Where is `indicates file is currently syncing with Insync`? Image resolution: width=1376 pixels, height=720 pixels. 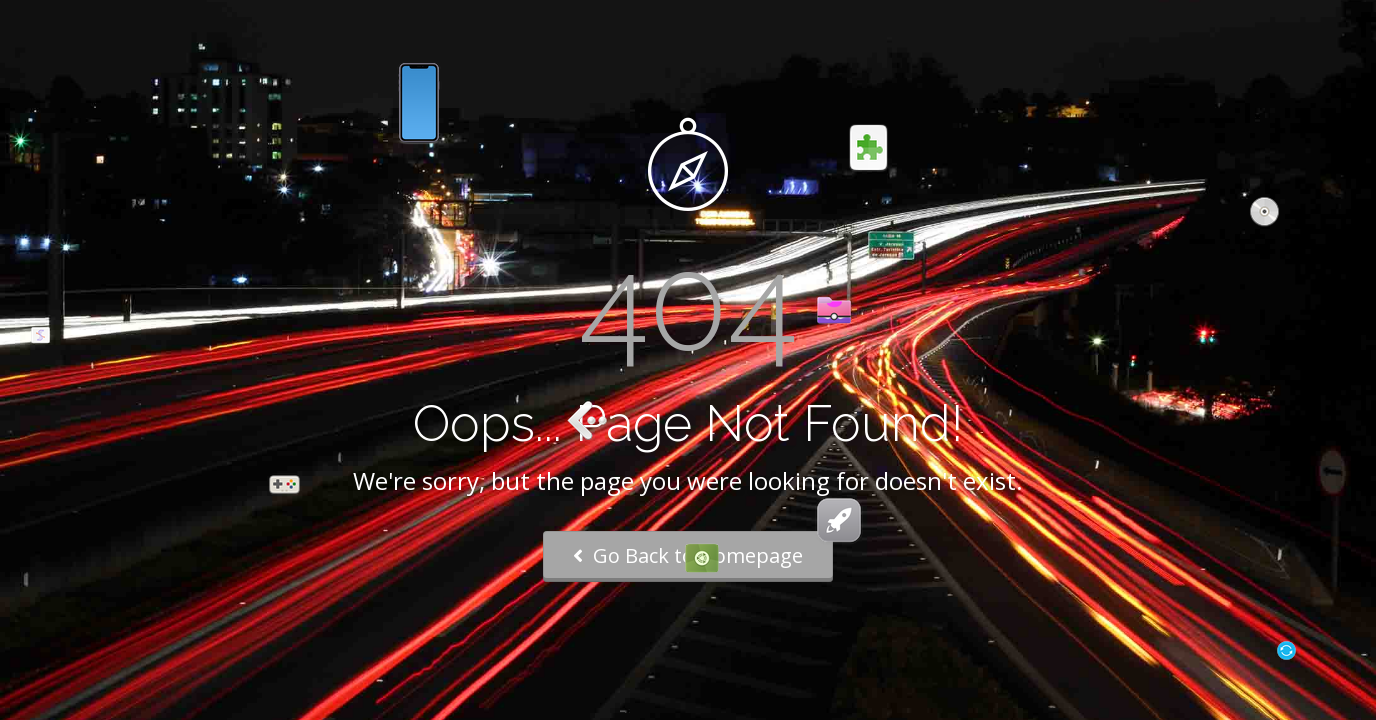
indicates file is currently syncing with Insync is located at coordinates (1286, 650).